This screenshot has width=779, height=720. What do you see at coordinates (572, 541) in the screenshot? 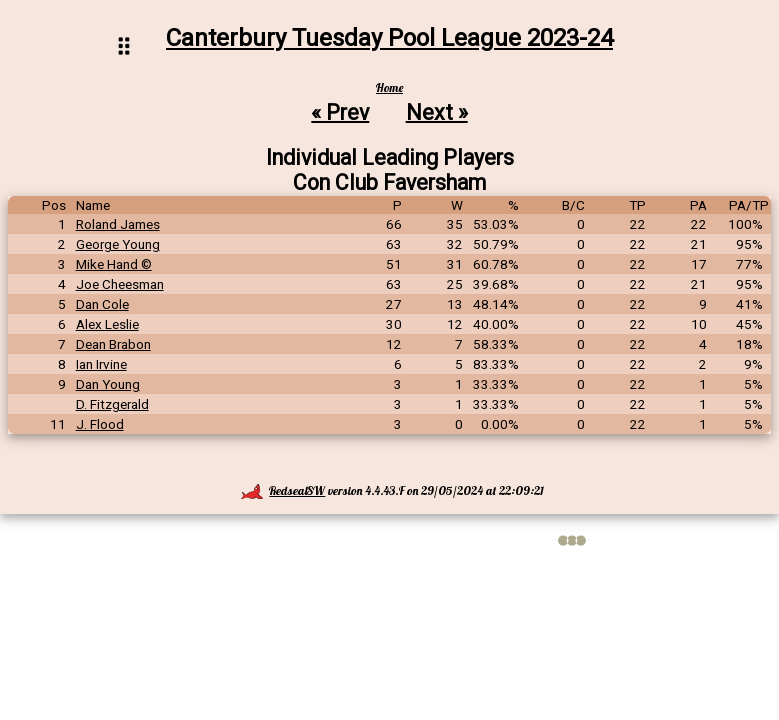
I see `open letterboxd app` at bounding box center [572, 541].